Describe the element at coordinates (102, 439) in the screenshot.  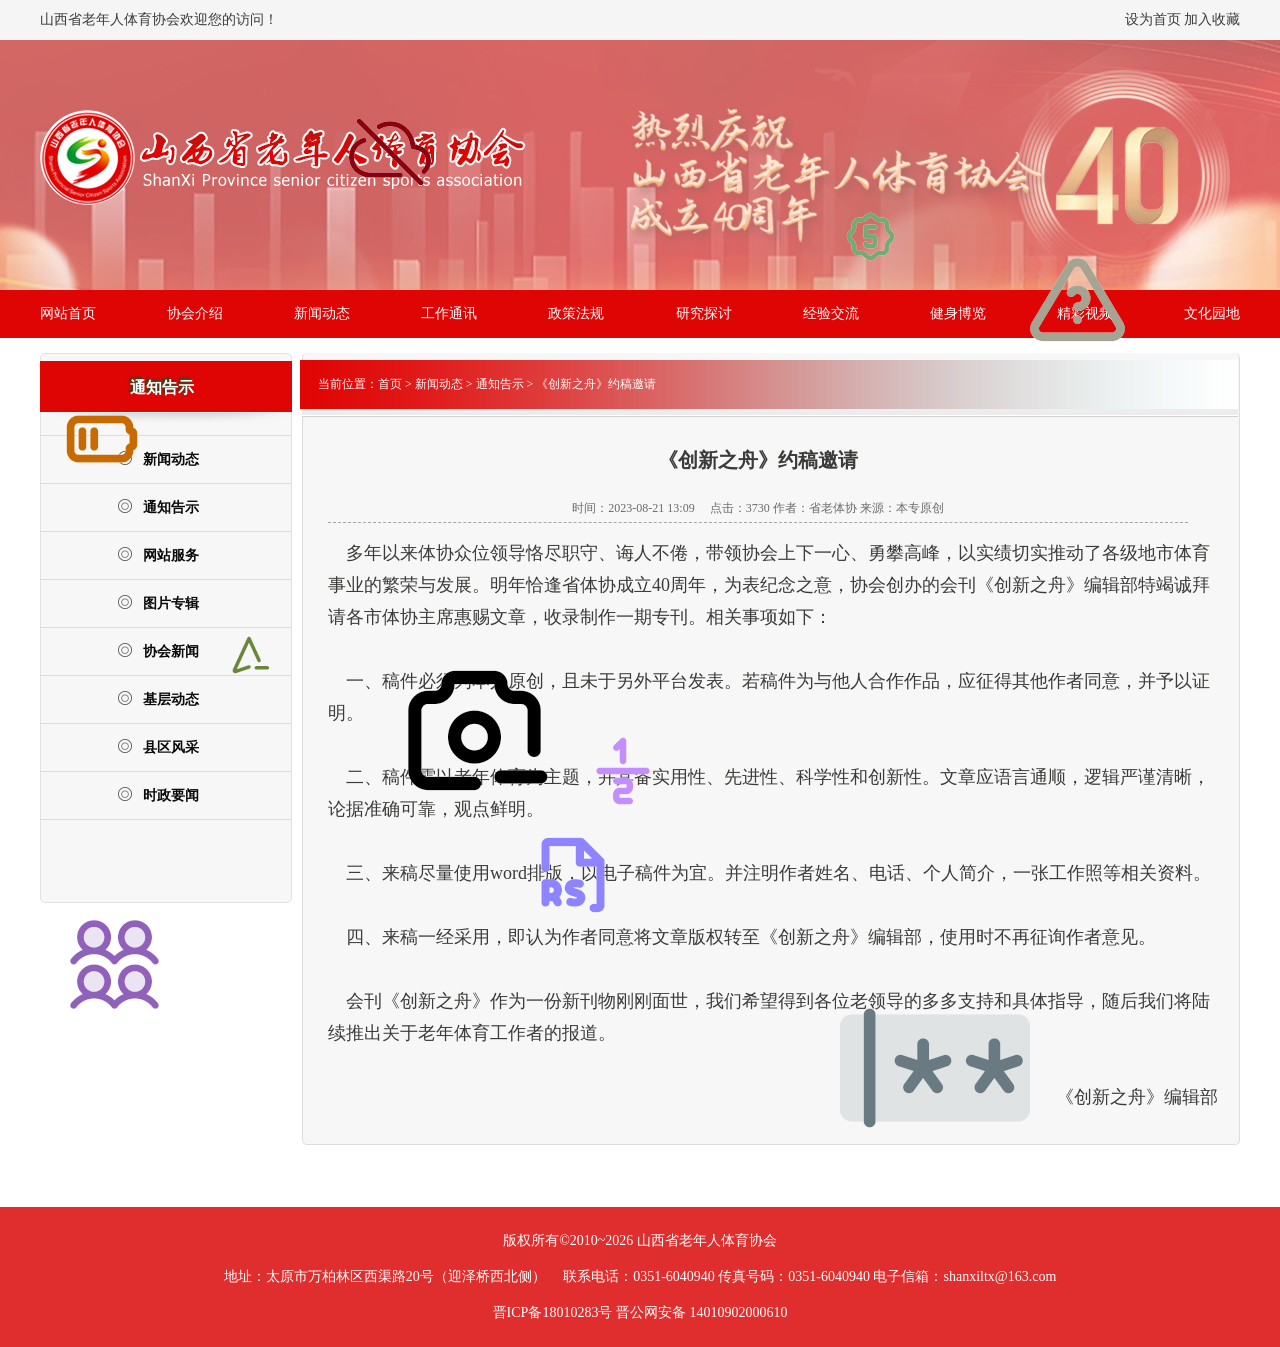
I see `indicates low battery level` at that location.